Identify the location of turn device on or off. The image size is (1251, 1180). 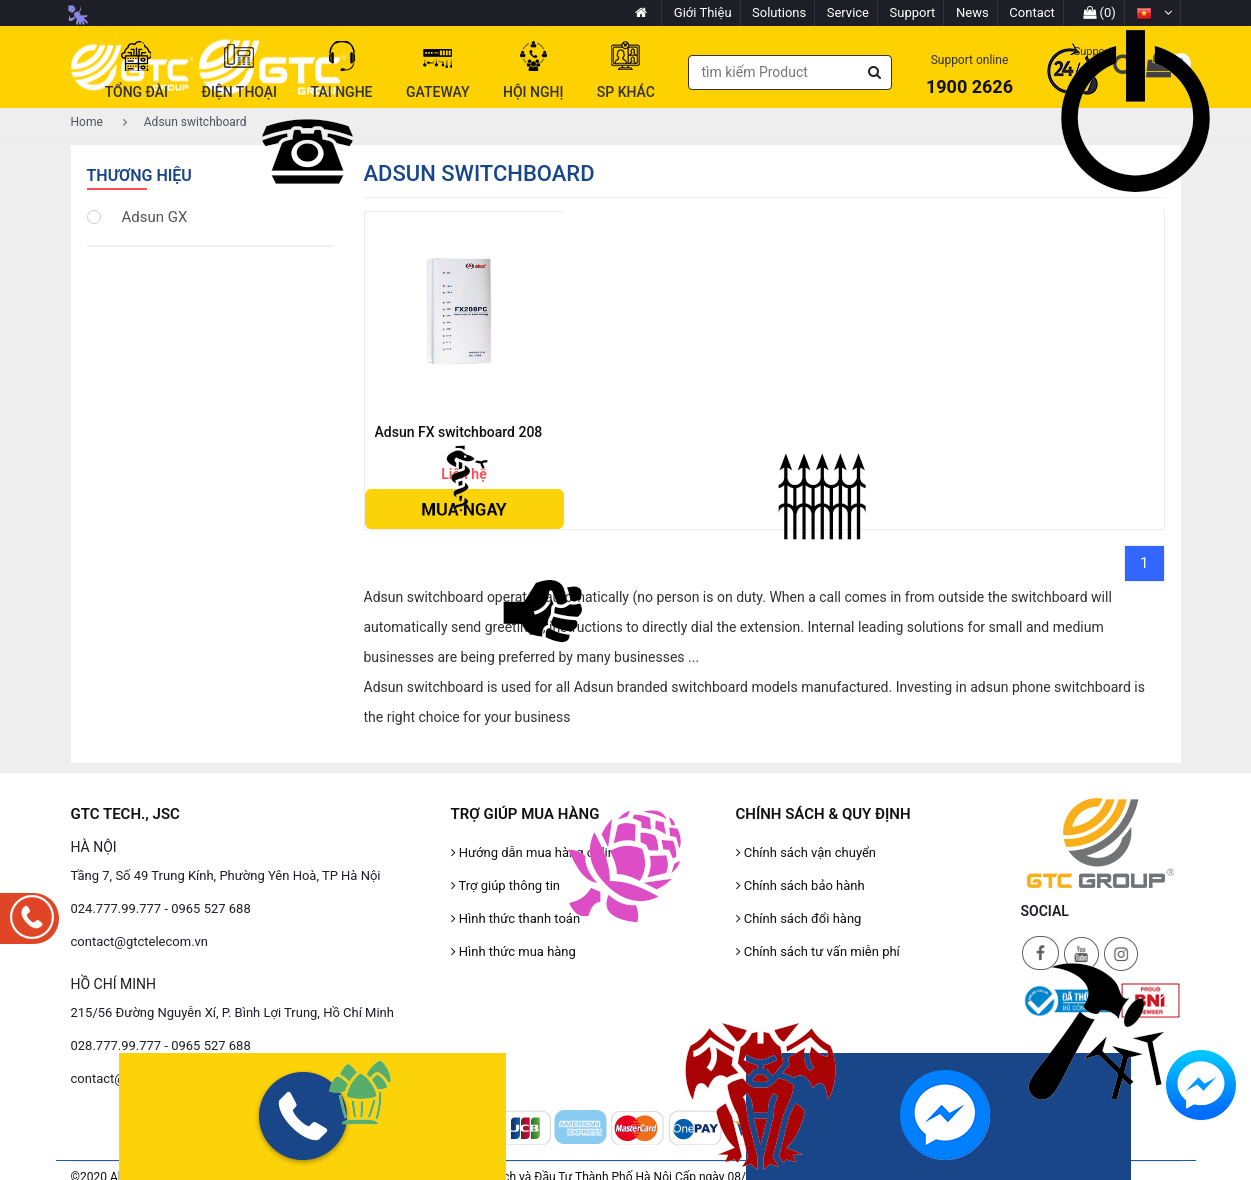
(1135, 109).